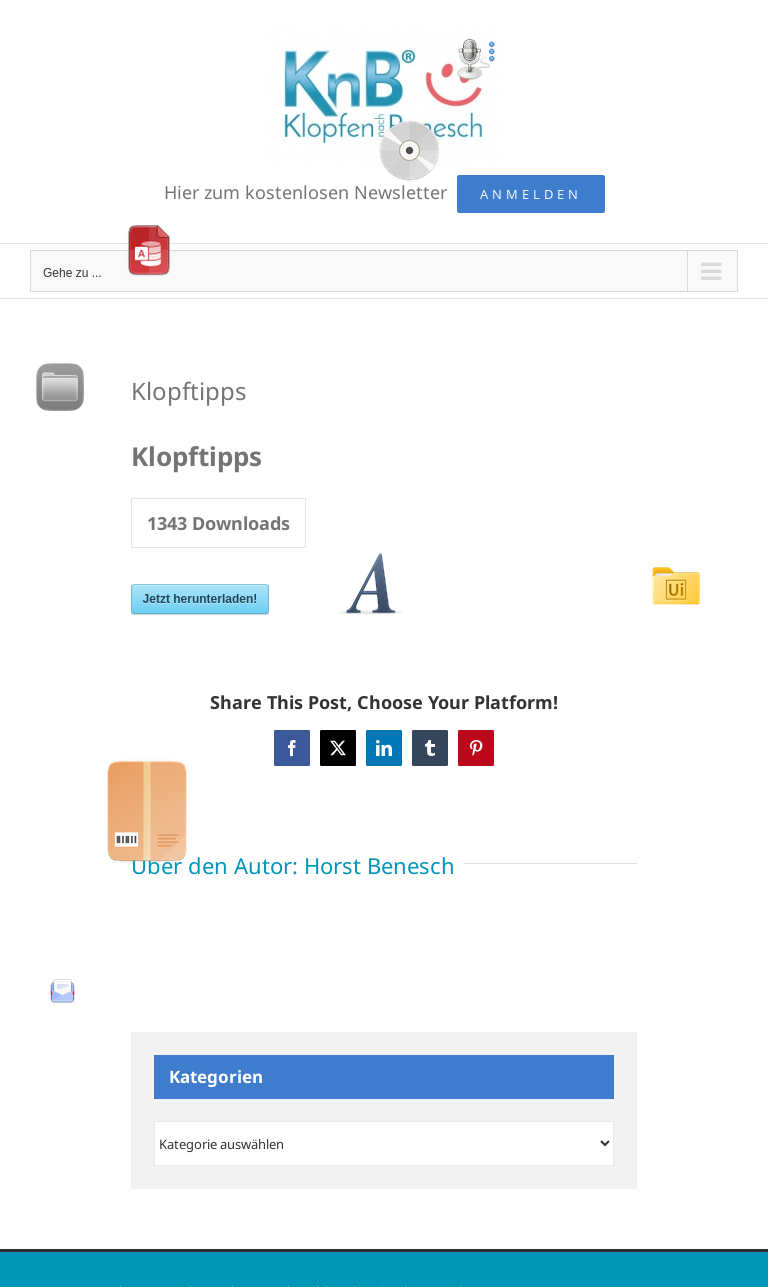 The height and width of the screenshot is (1287, 768). I want to click on microphone input level is high, so click(476, 59).